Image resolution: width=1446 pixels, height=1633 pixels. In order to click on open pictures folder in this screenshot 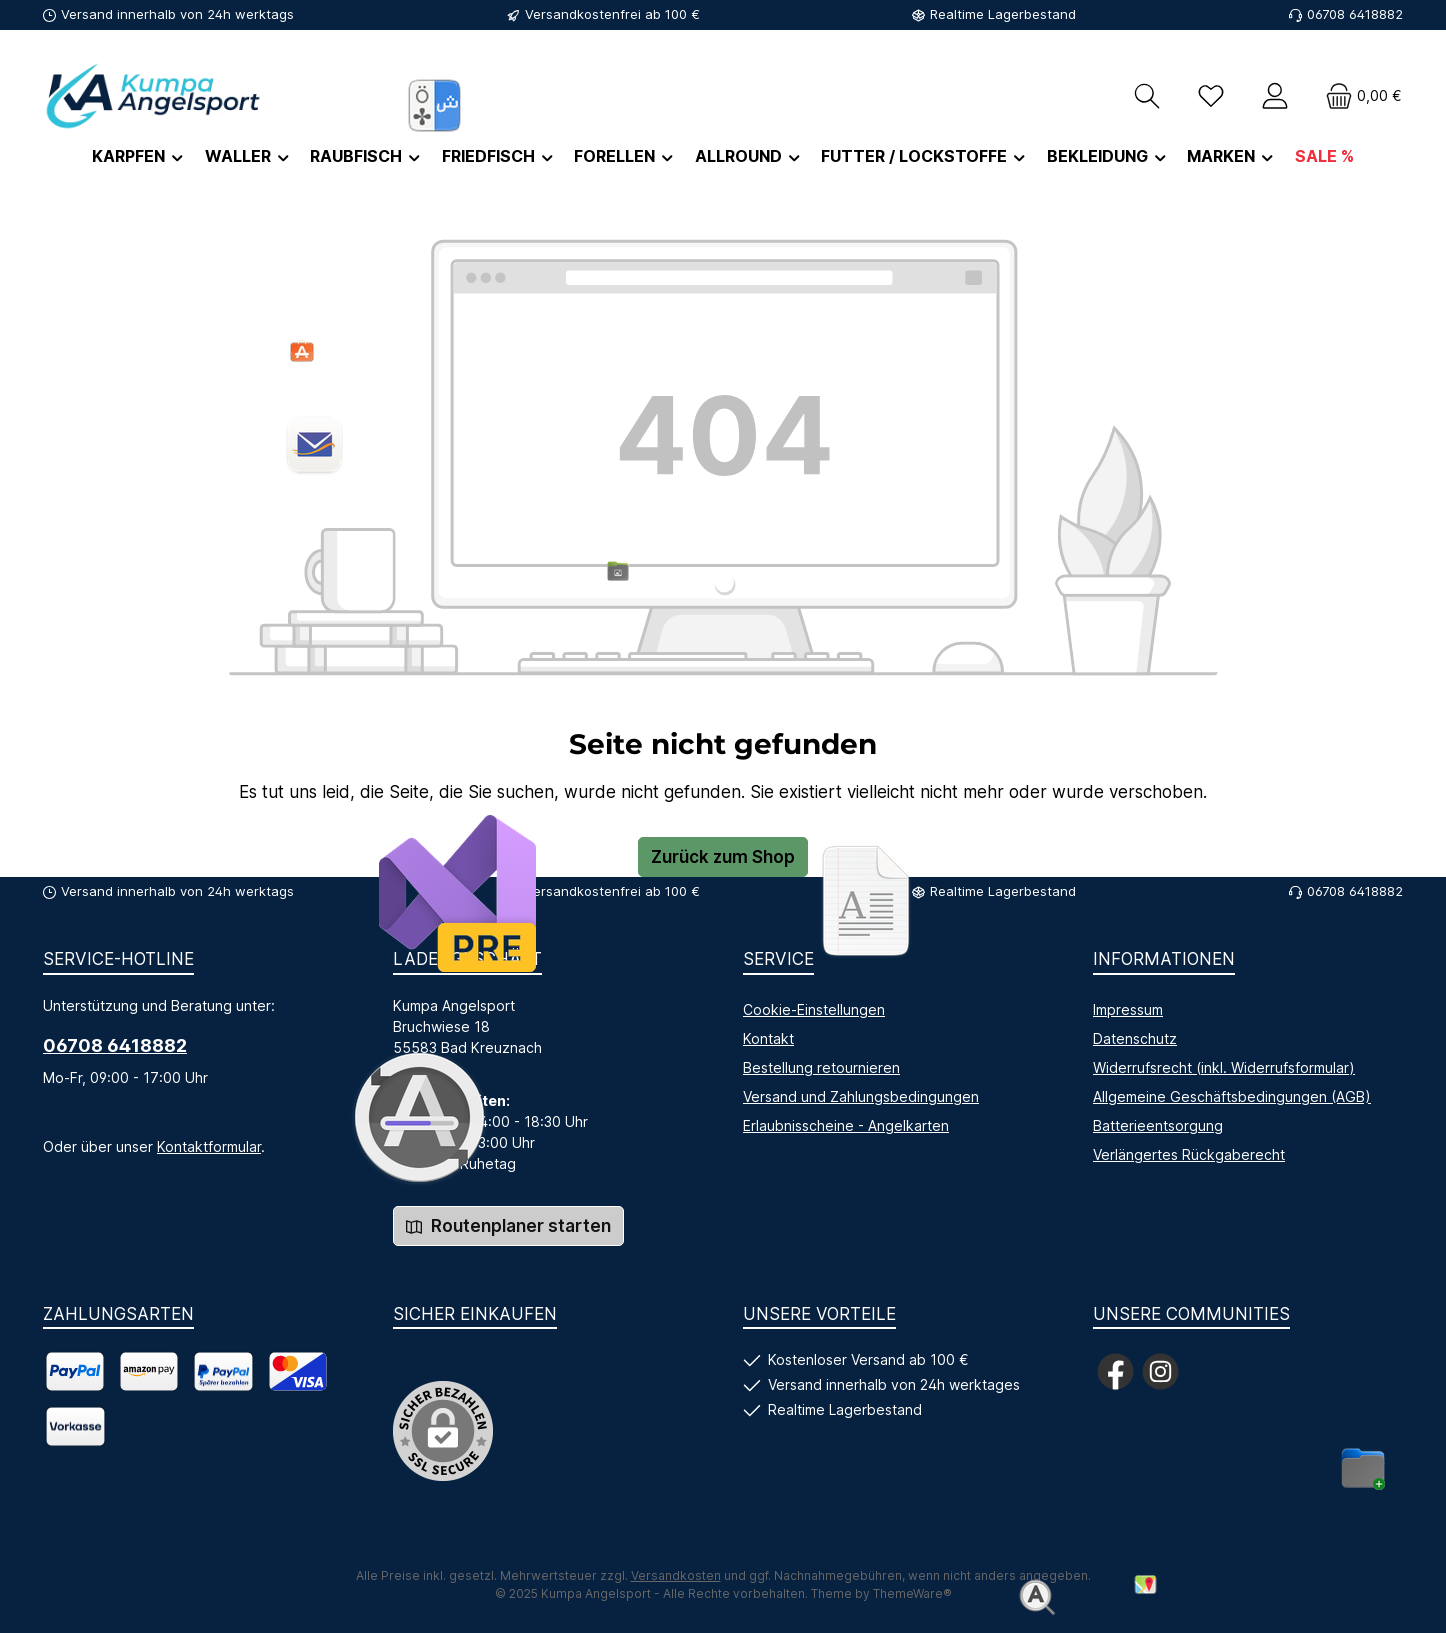, I will do `click(618, 571)`.